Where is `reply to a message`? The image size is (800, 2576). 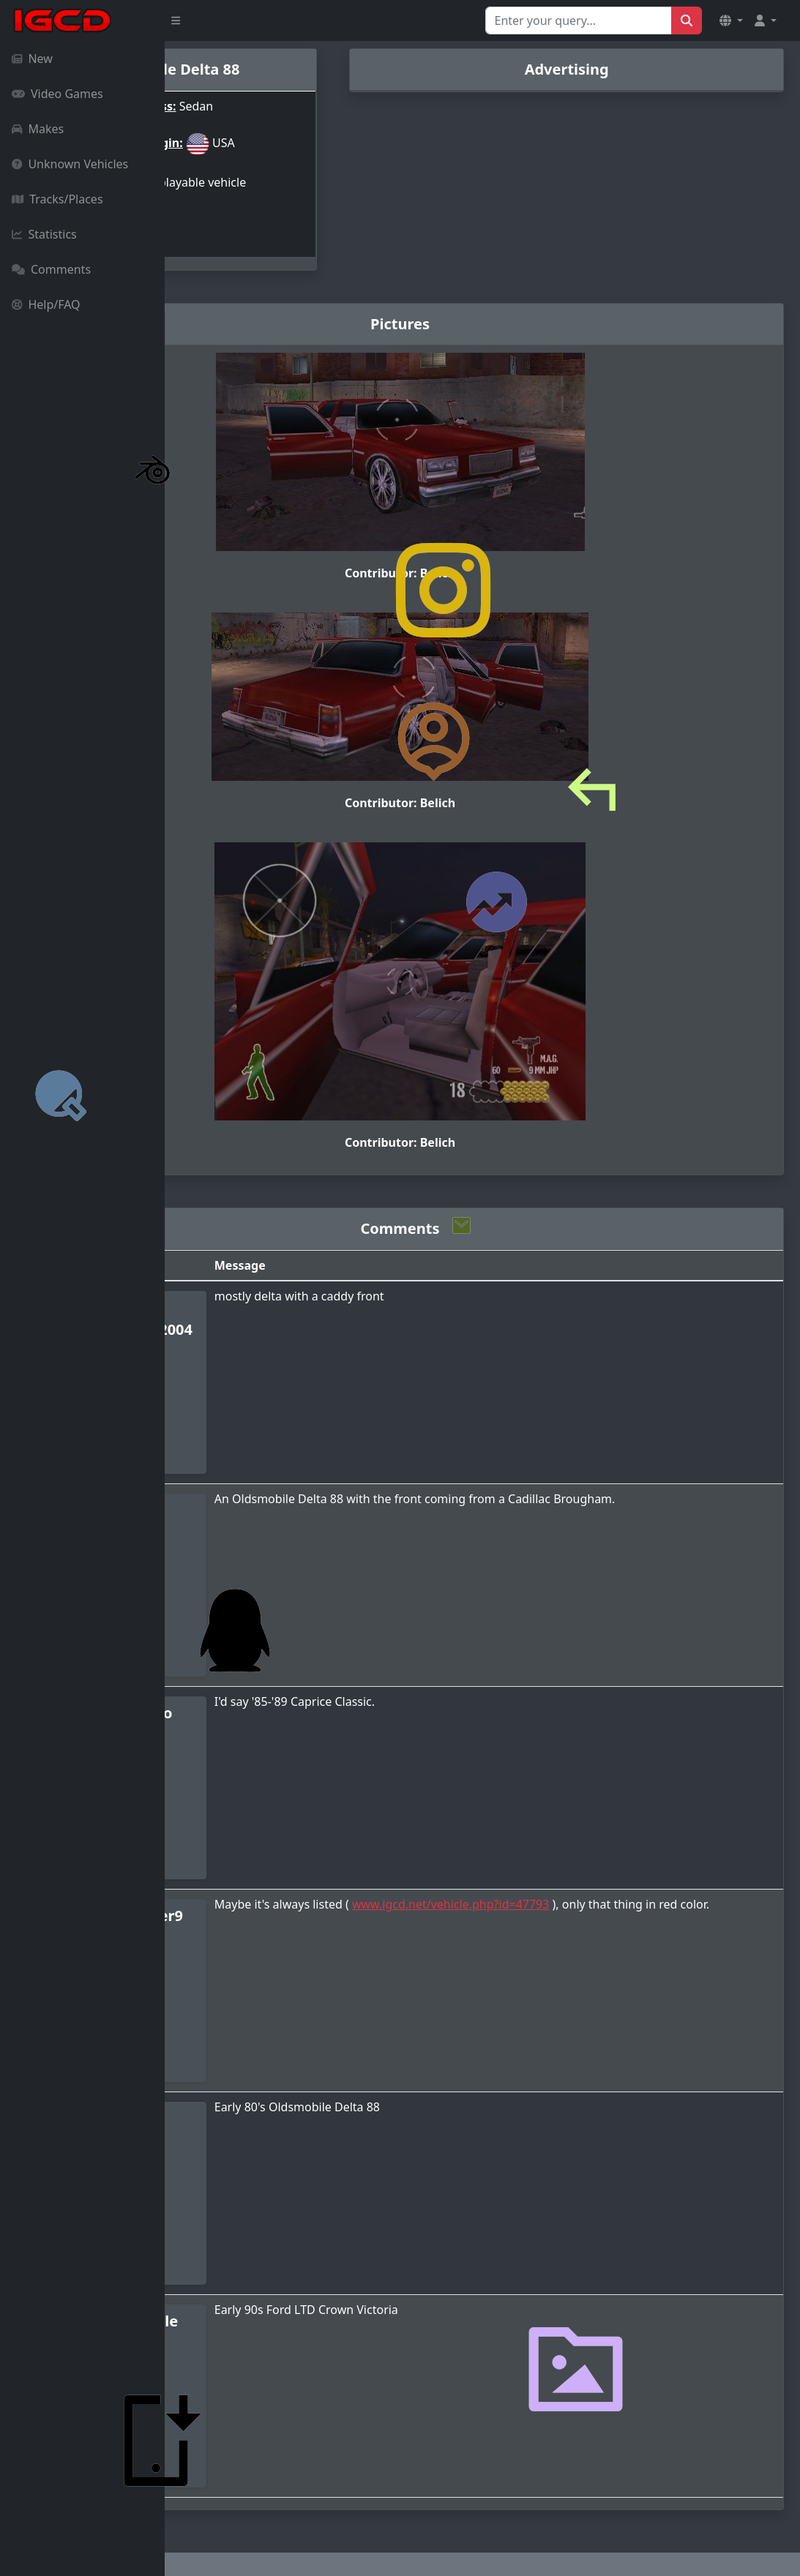
reply to a message is located at coordinates (594, 790).